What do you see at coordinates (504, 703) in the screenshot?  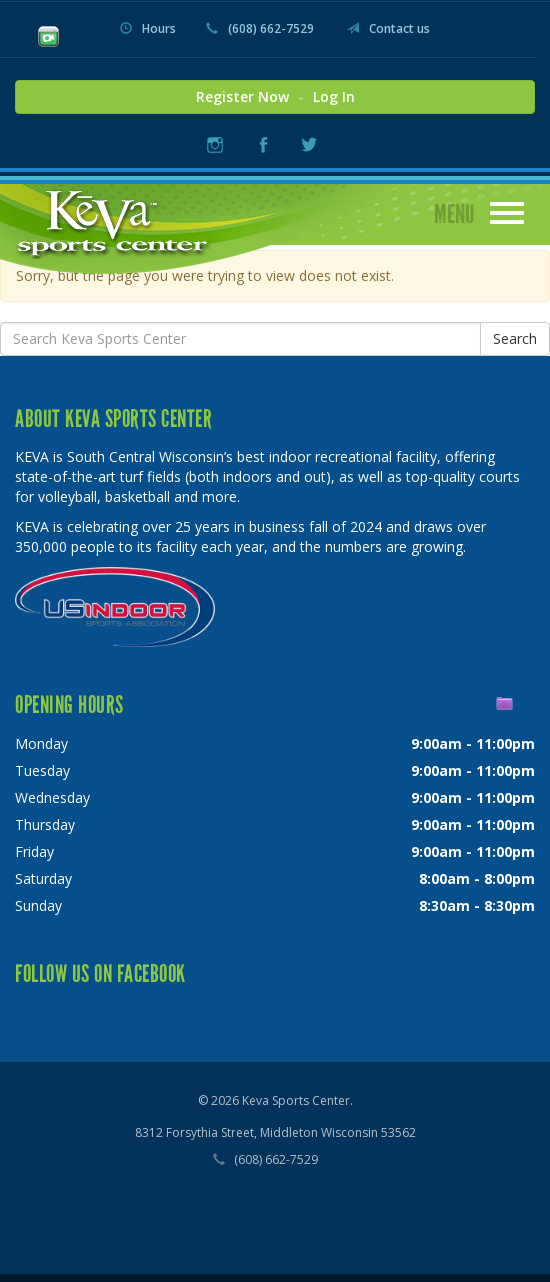 I see `access public or shared folder` at bounding box center [504, 703].